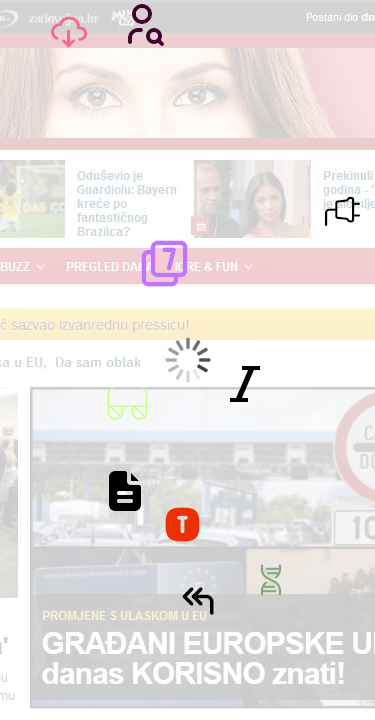  I want to click on view item 7 in a collection or stack, so click(164, 263).